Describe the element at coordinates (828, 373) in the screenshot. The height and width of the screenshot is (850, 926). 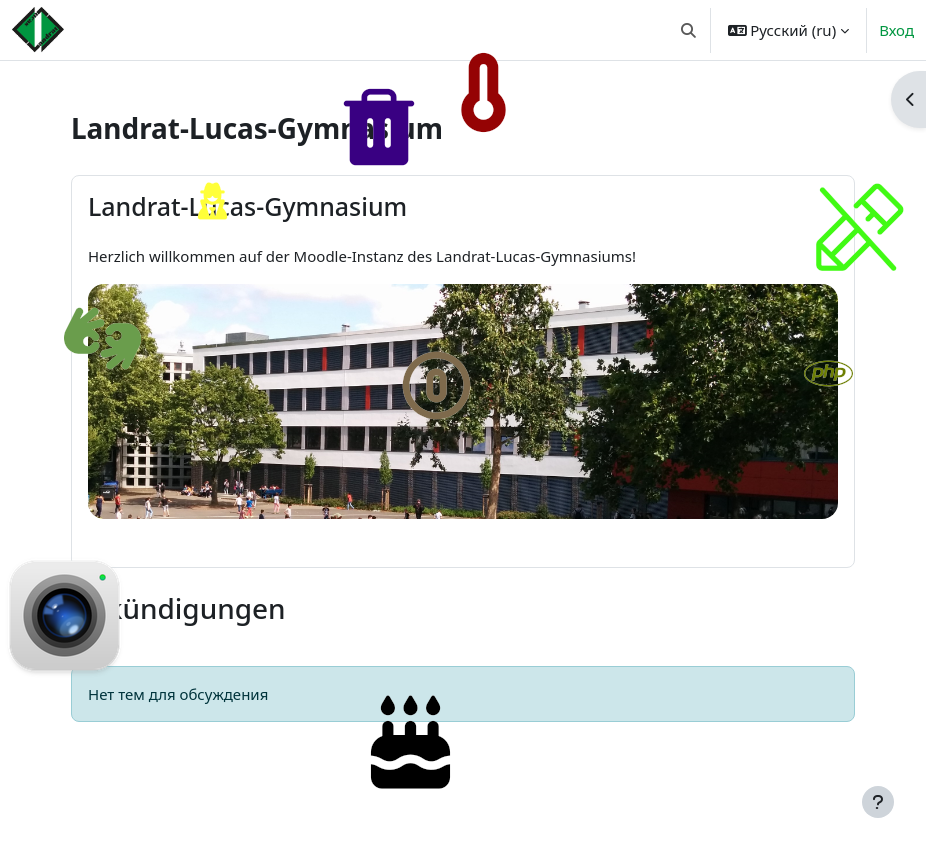
I see `php programming language logo` at that location.